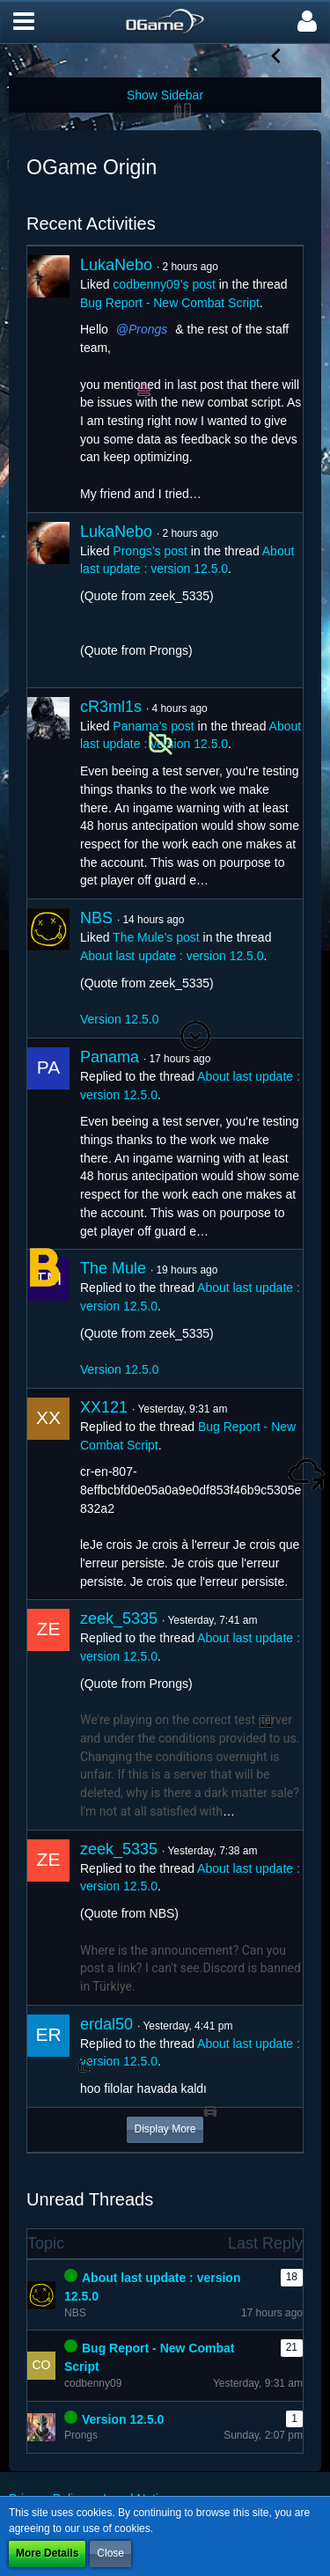  Describe the element at coordinates (306, 1471) in the screenshot. I see `share a file to the cloud` at that location.